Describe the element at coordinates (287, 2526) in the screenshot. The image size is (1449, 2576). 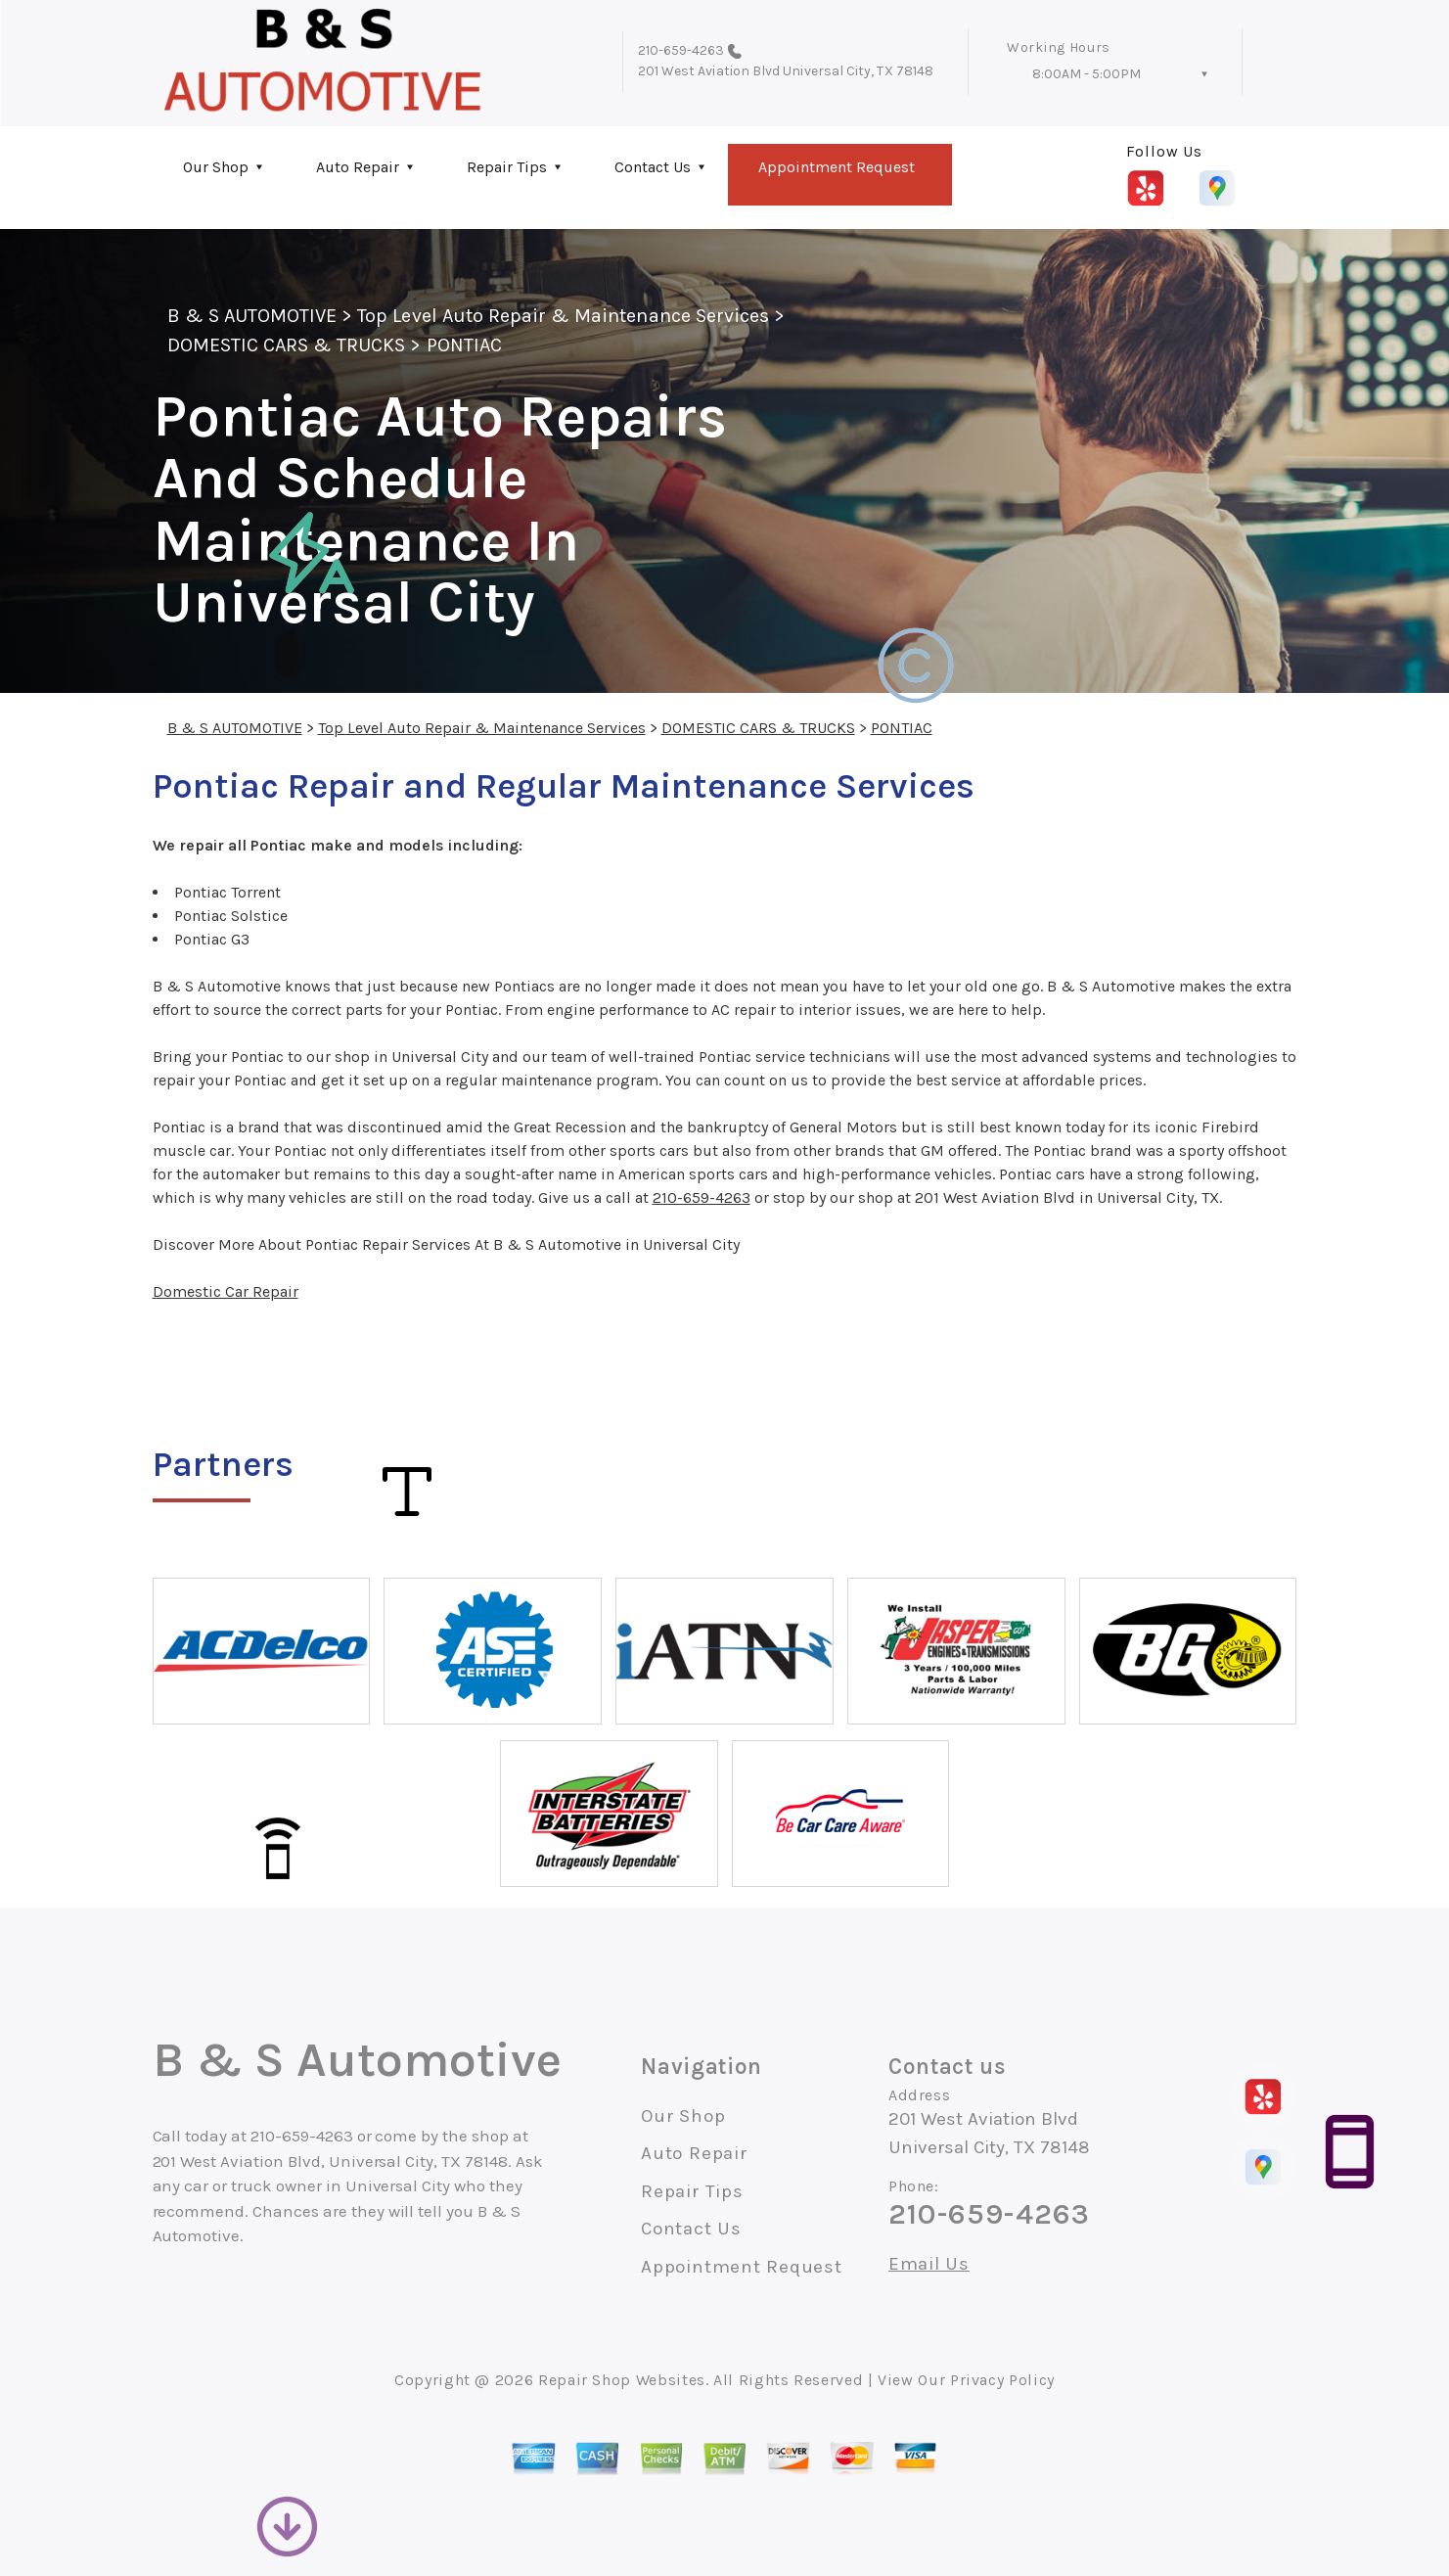
I see `download file or content` at that location.